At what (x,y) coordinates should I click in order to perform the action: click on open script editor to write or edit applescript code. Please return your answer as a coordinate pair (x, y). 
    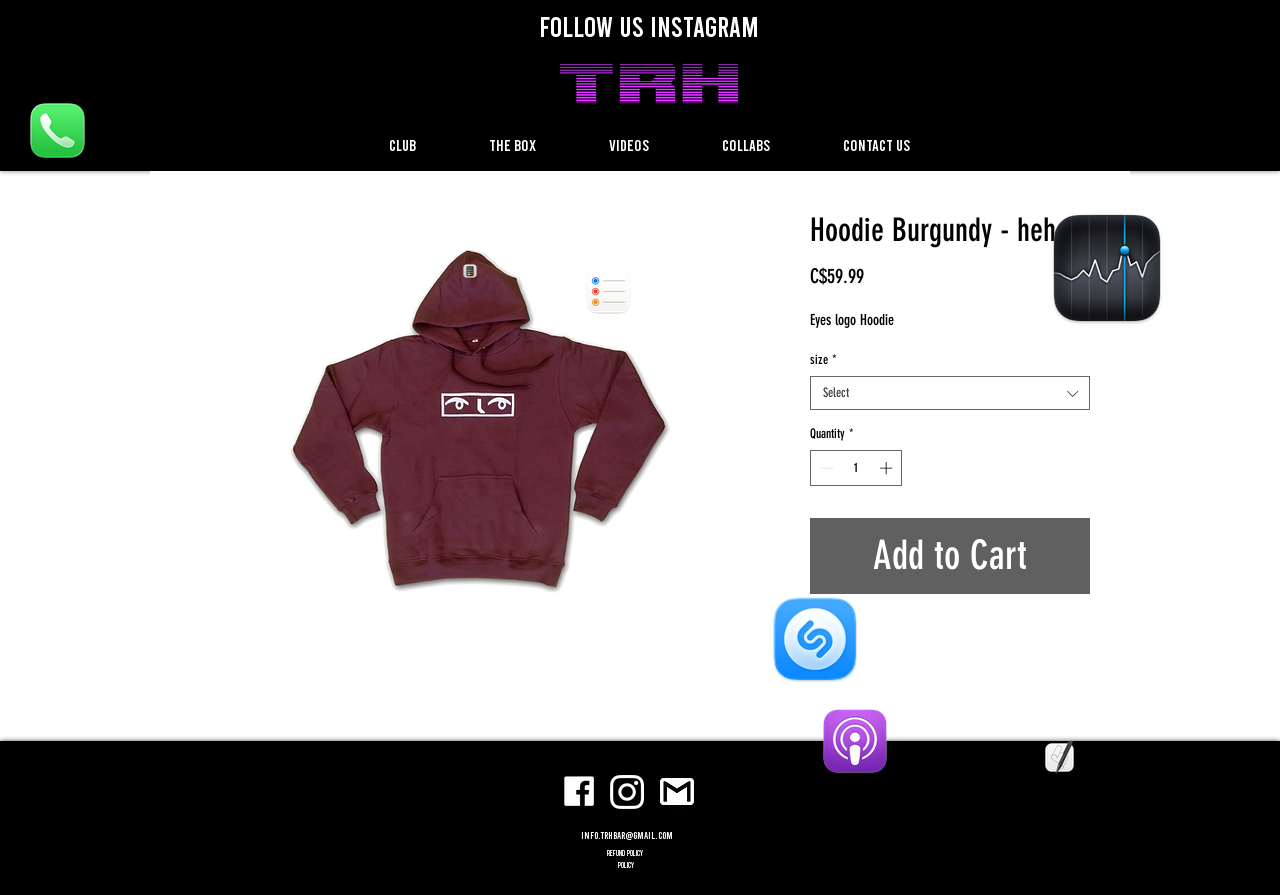
    Looking at the image, I should click on (1059, 757).